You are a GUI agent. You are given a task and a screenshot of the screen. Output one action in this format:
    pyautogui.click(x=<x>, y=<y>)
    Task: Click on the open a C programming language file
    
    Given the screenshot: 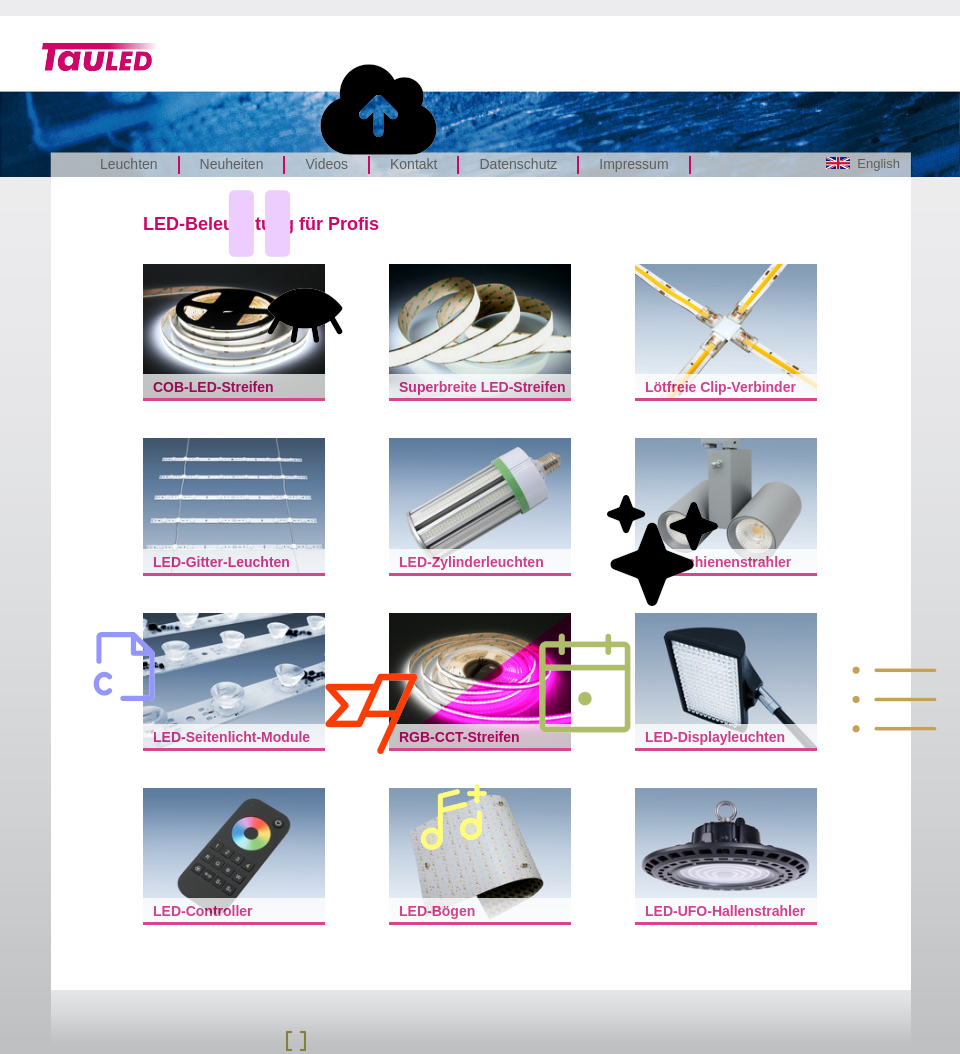 What is the action you would take?
    pyautogui.click(x=125, y=666)
    